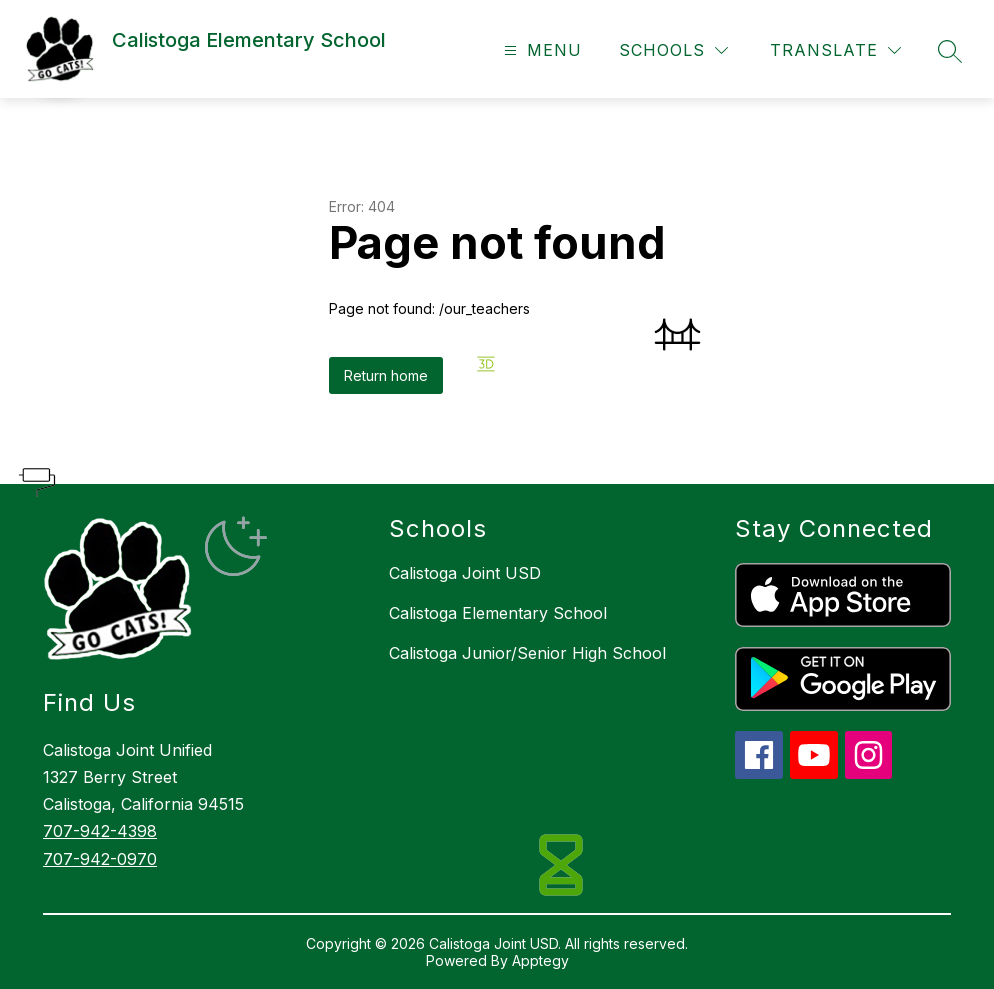  Describe the element at coordinates (677, 334) in the screenshot. I see `view bridge or crossing information` at that location.